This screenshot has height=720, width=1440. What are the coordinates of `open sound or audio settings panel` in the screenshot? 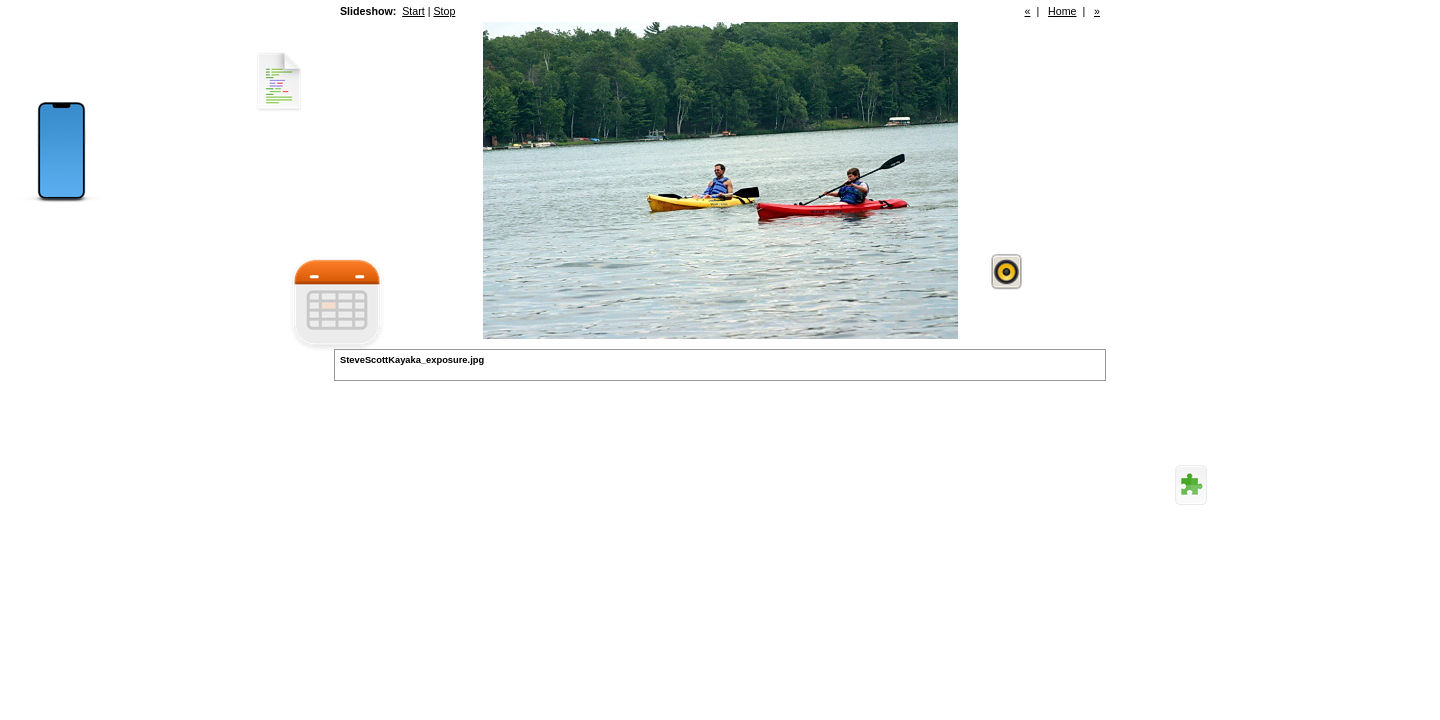 It's located at (1006, 271).